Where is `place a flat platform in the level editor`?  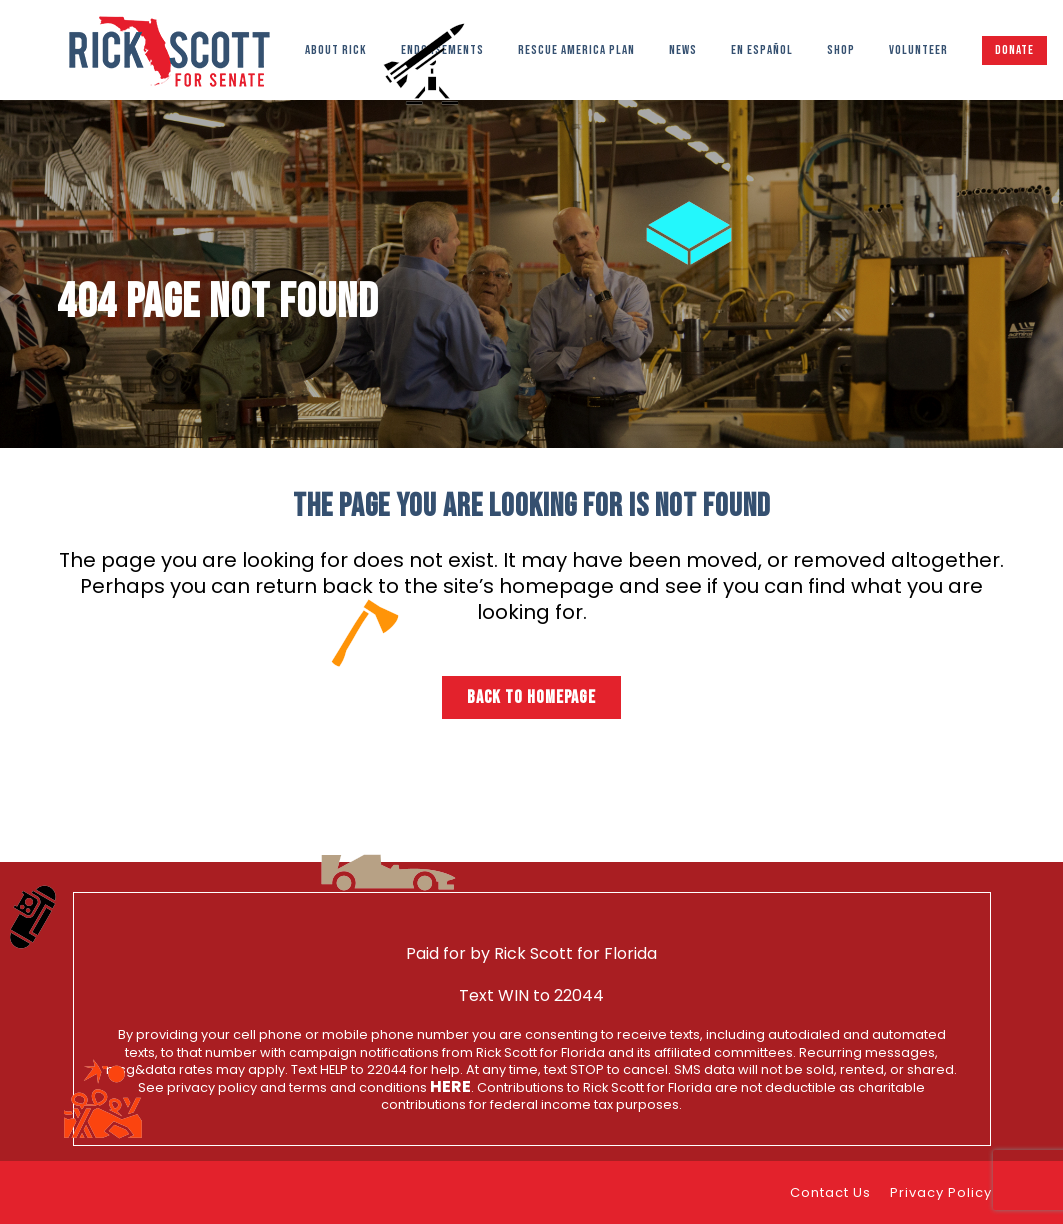
place a flat platform in the level editor is located at coordinates (689, 233).